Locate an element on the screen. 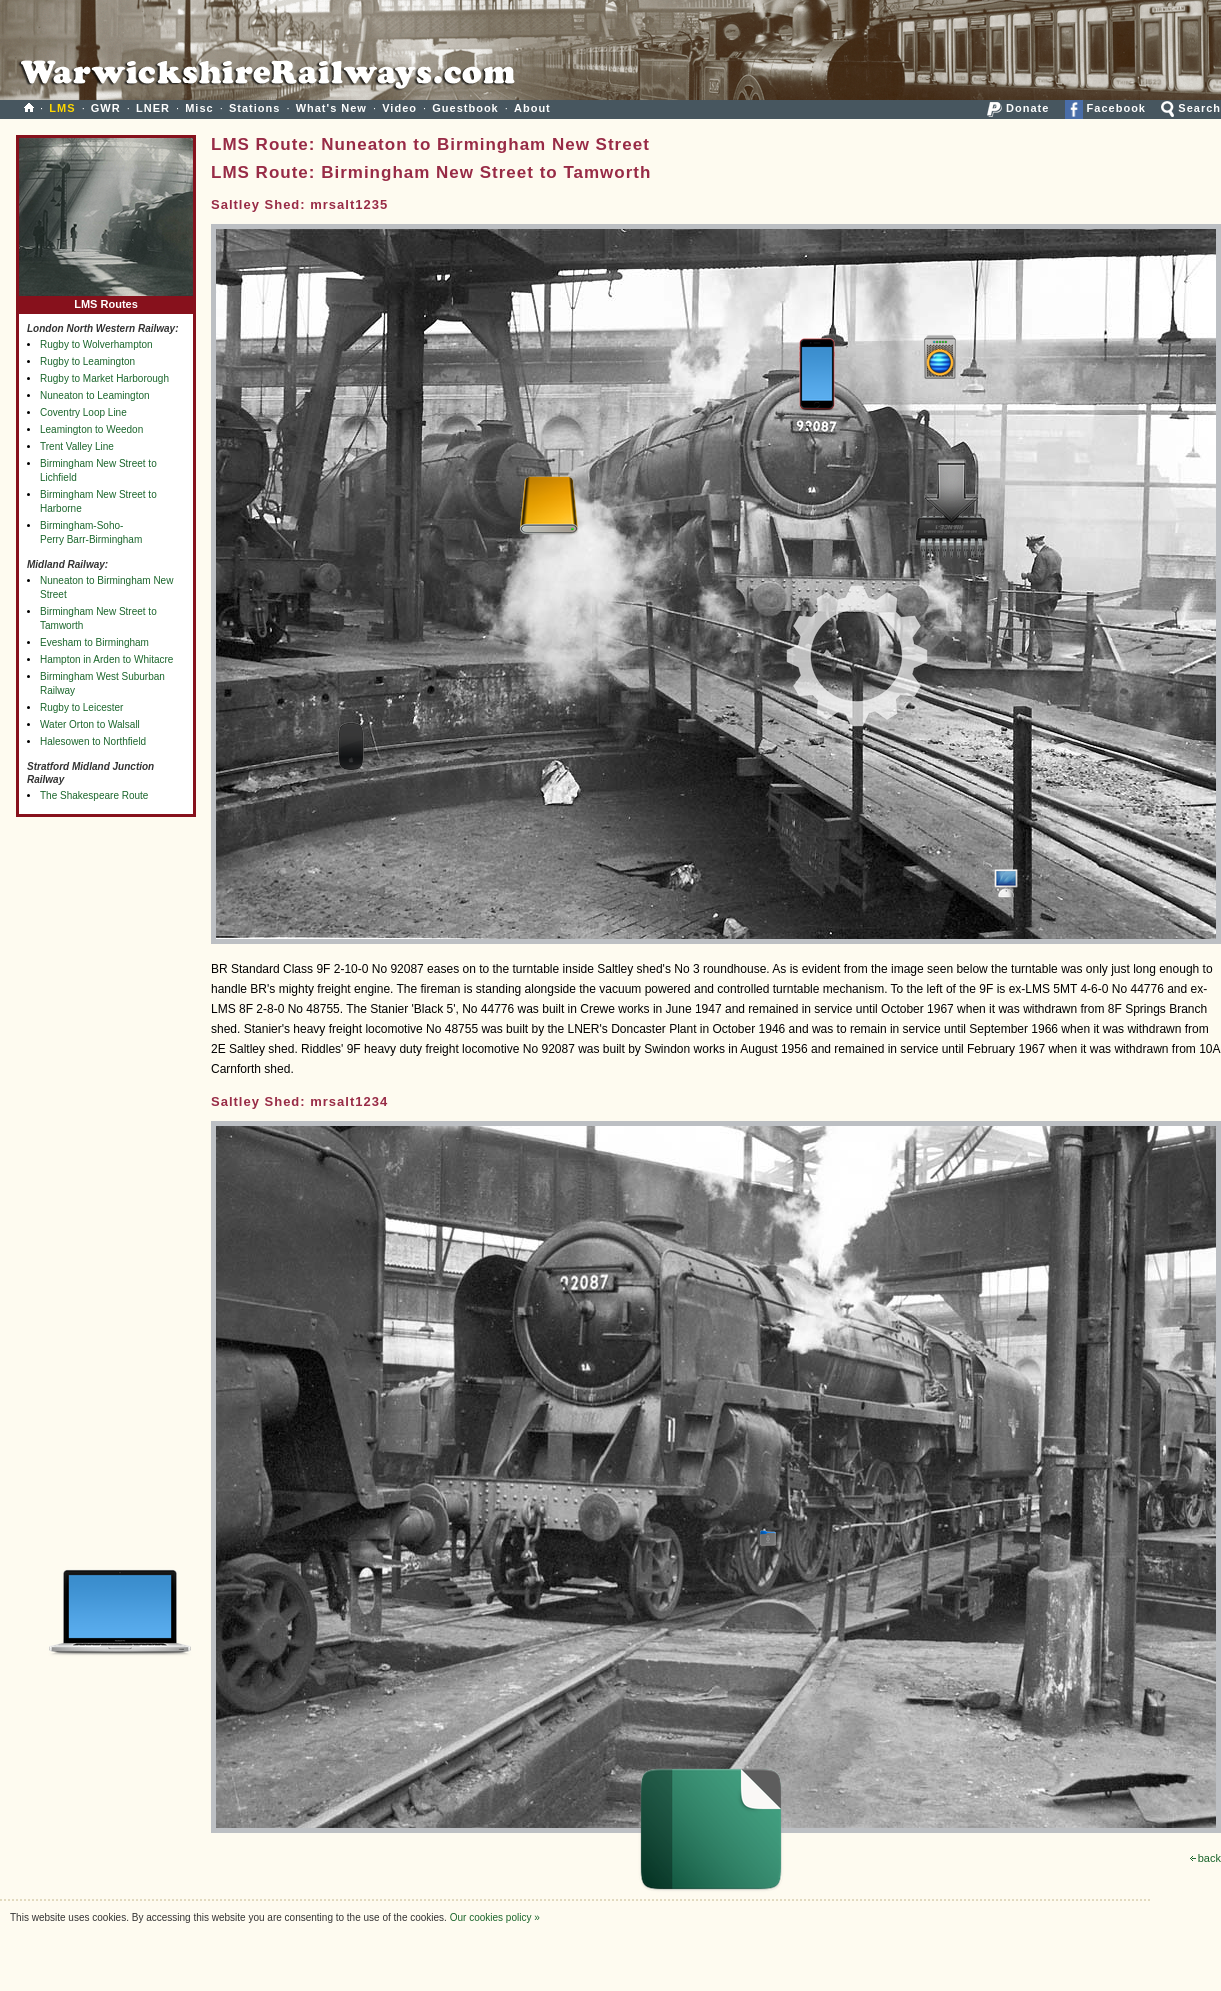  update firmware on connected accessories is located at coordinates (951, 509).